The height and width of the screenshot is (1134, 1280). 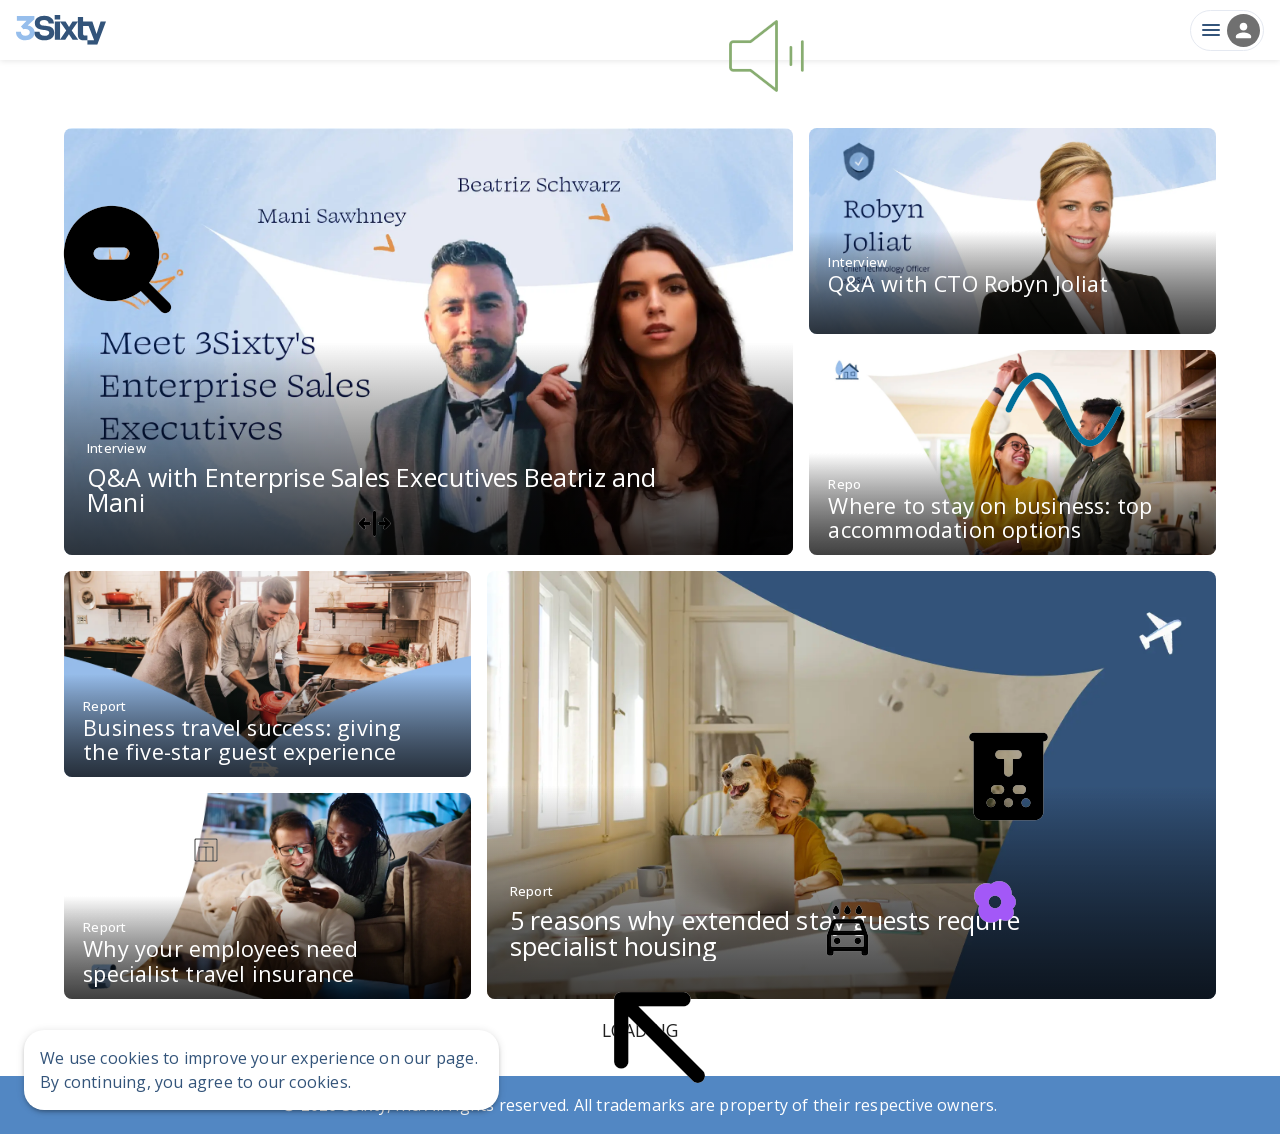 What do you see at coordinates (765, 56) in the screenshot?
I see `increase or adjust volume` at bounding box center [765, 56].